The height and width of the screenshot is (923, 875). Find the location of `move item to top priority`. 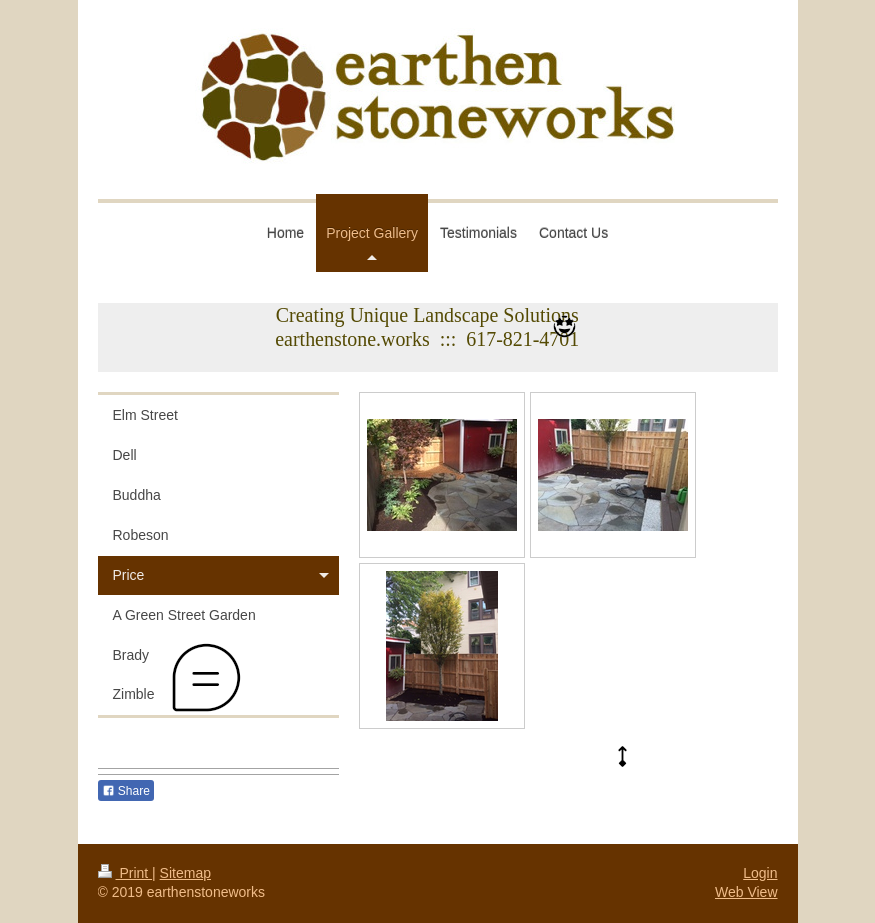

move item to top priority is located at coordinates (622, 756).